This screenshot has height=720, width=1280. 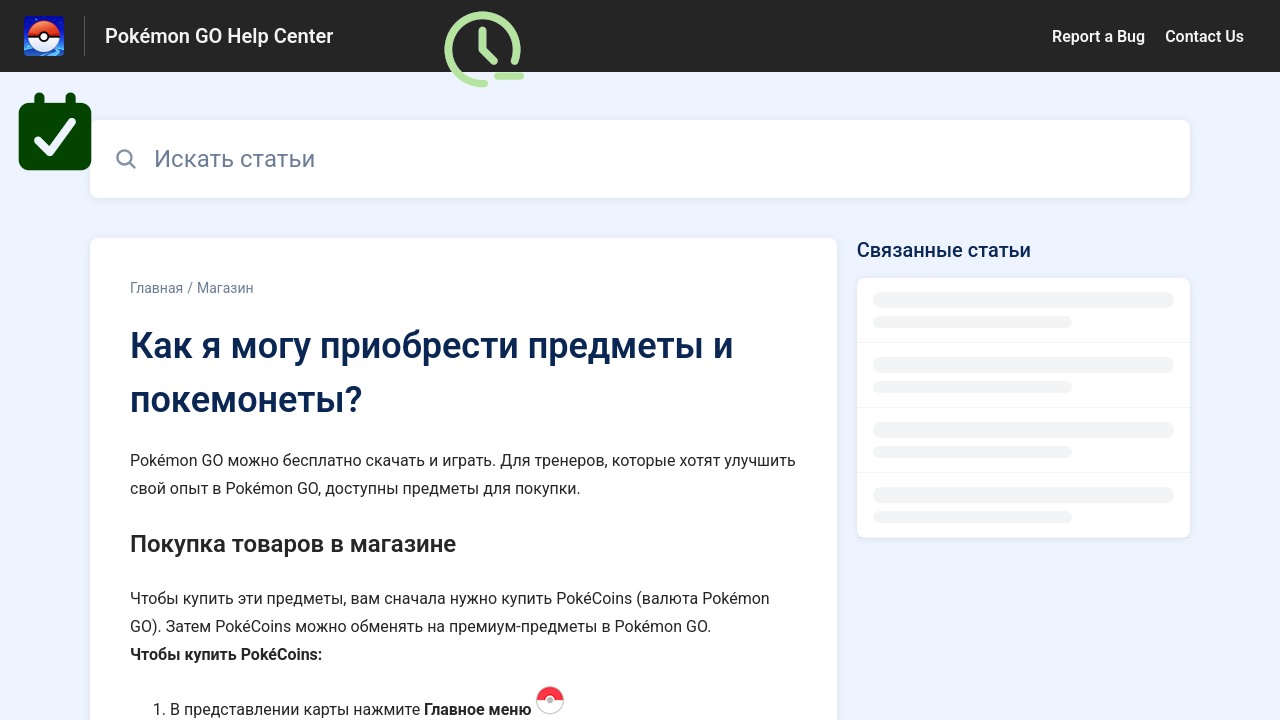 What do you see at coordinates (55, 134) in the screenshot?
I see `confirm or schedule an appointment` at bounding box center [55, 134].